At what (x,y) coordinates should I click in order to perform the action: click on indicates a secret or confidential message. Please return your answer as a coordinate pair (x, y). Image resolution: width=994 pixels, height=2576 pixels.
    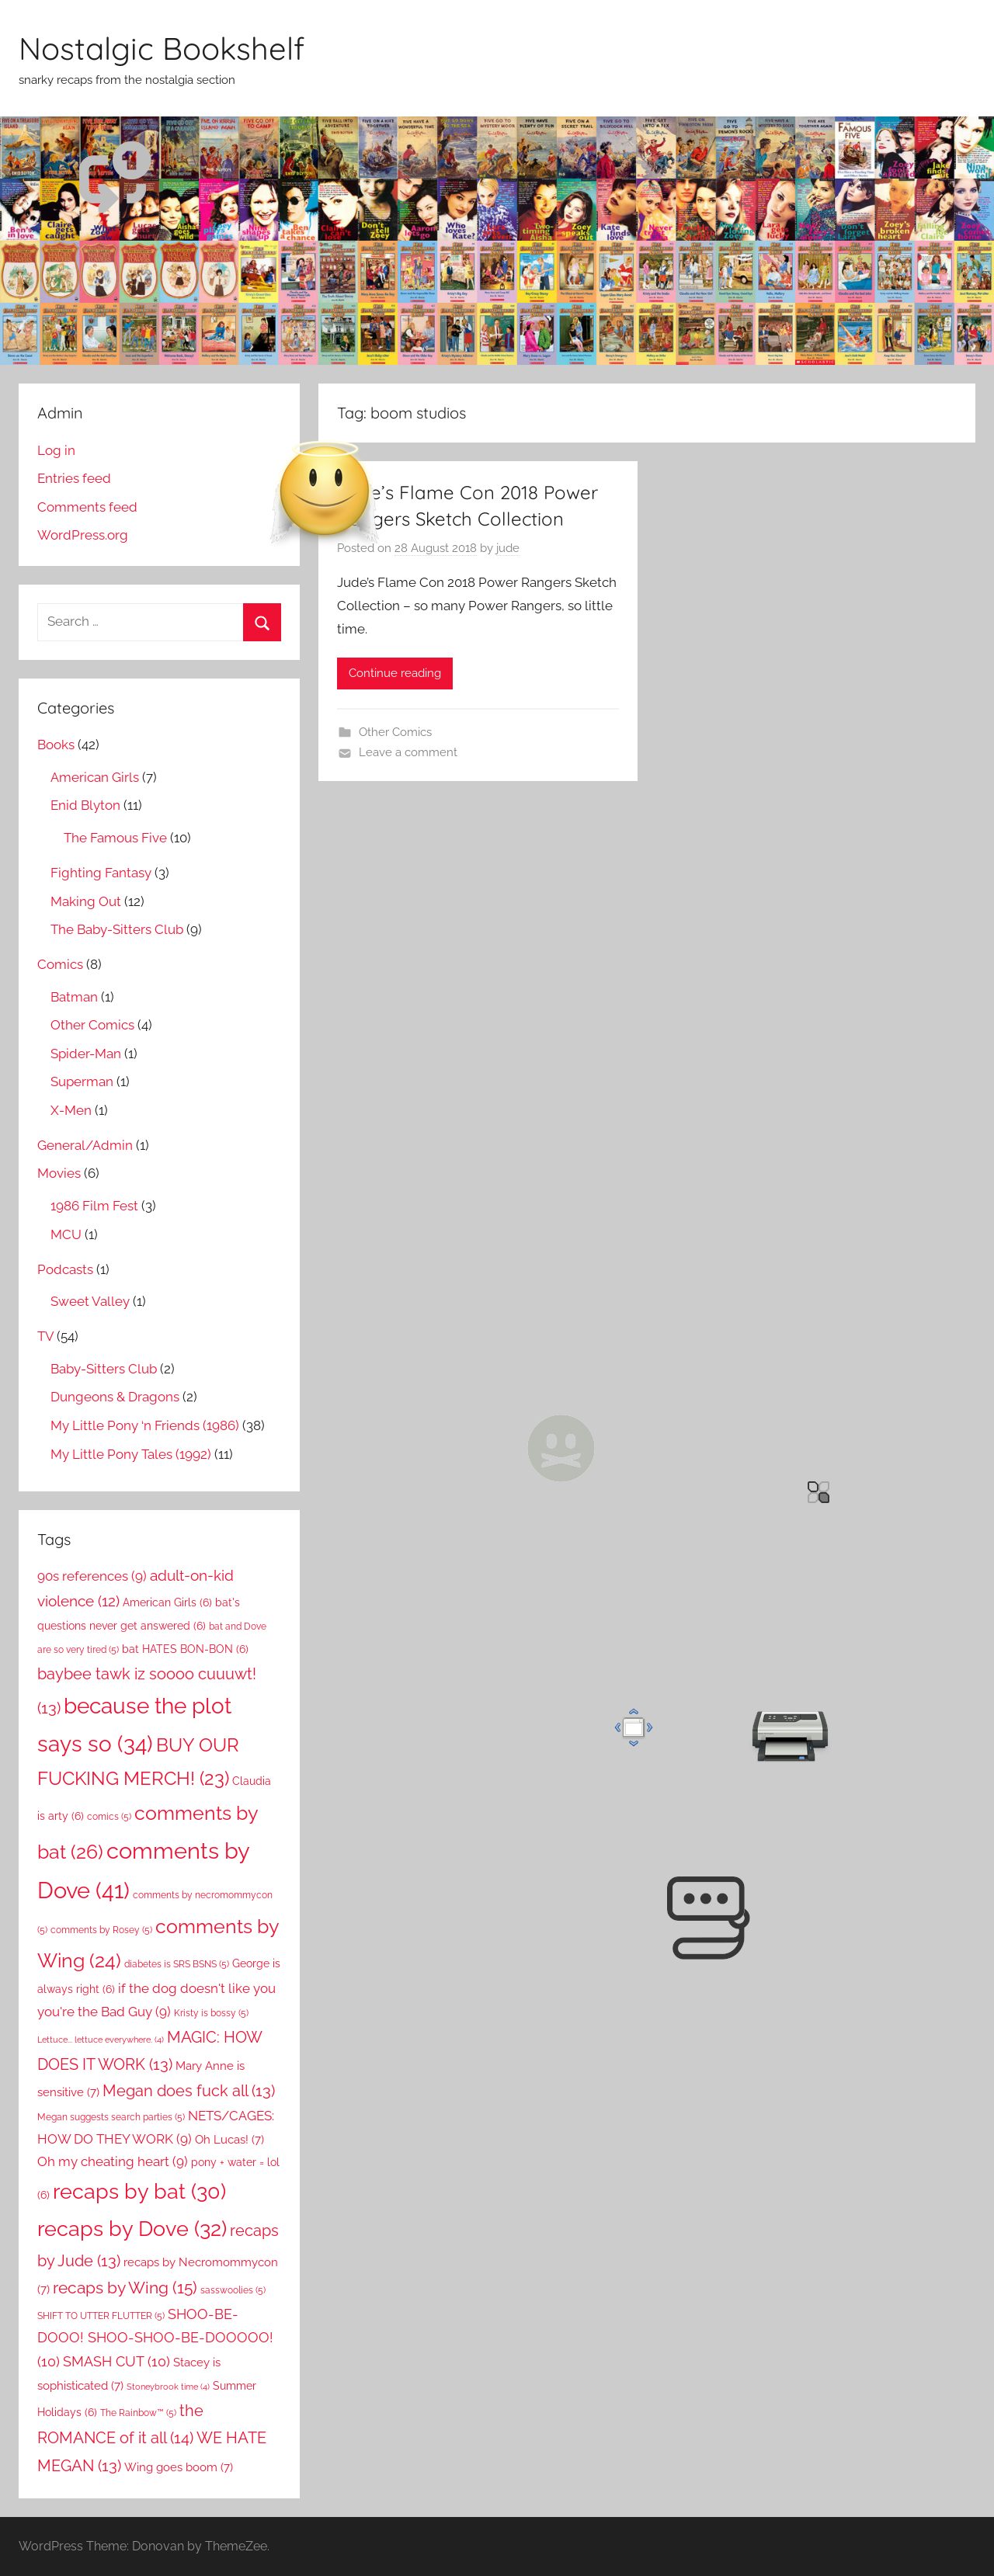
    Looking at the image, I should click on (561, 1448).